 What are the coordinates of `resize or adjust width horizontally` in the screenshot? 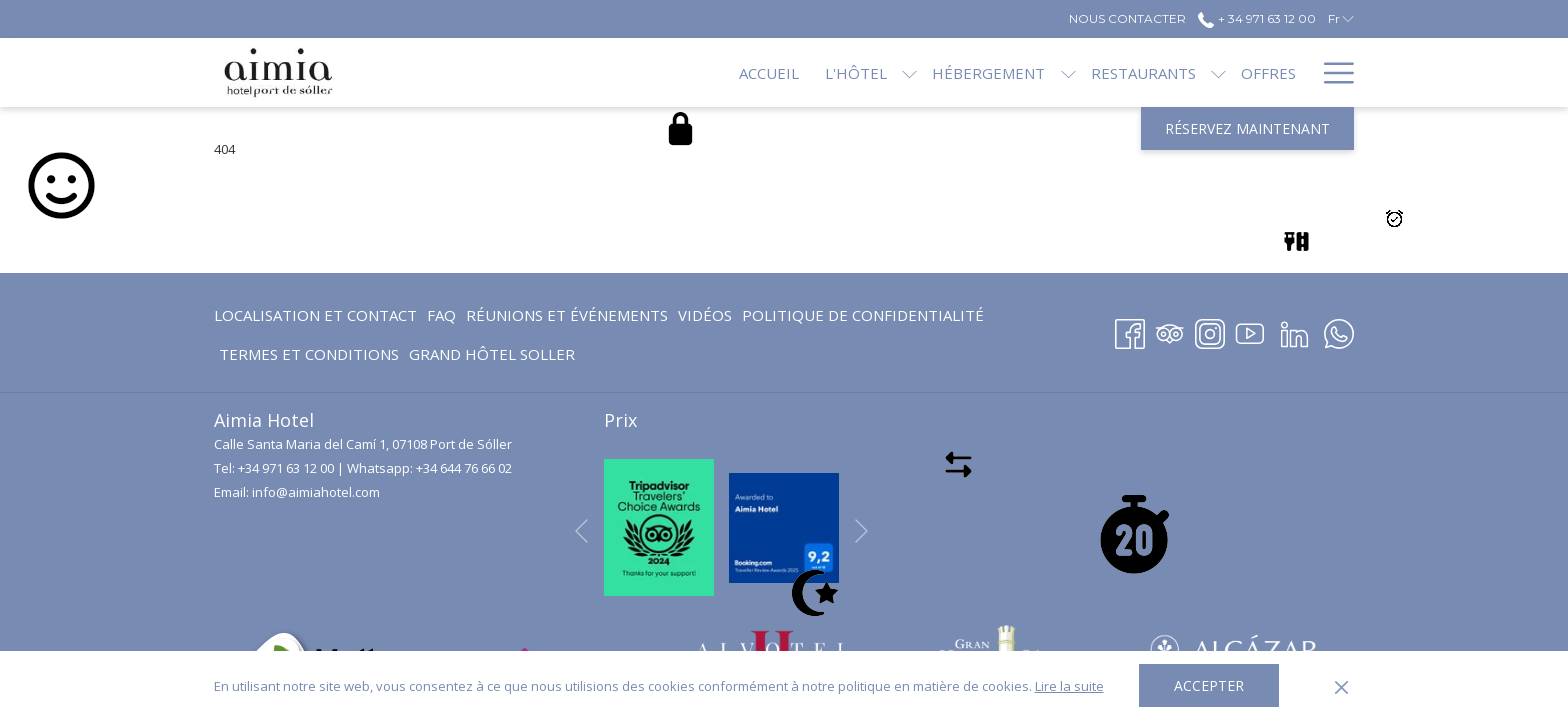 It's located at (958, 464).